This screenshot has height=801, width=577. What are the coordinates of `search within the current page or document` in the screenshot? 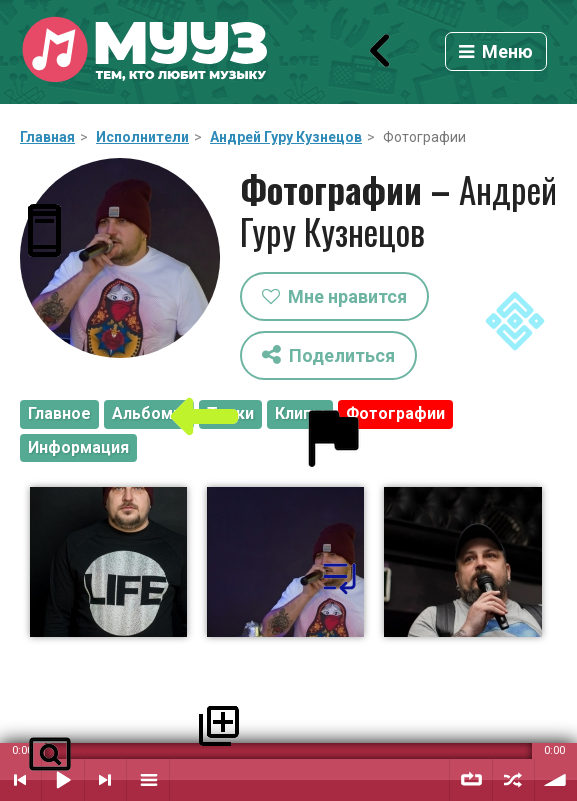 It's located at (50, 754).